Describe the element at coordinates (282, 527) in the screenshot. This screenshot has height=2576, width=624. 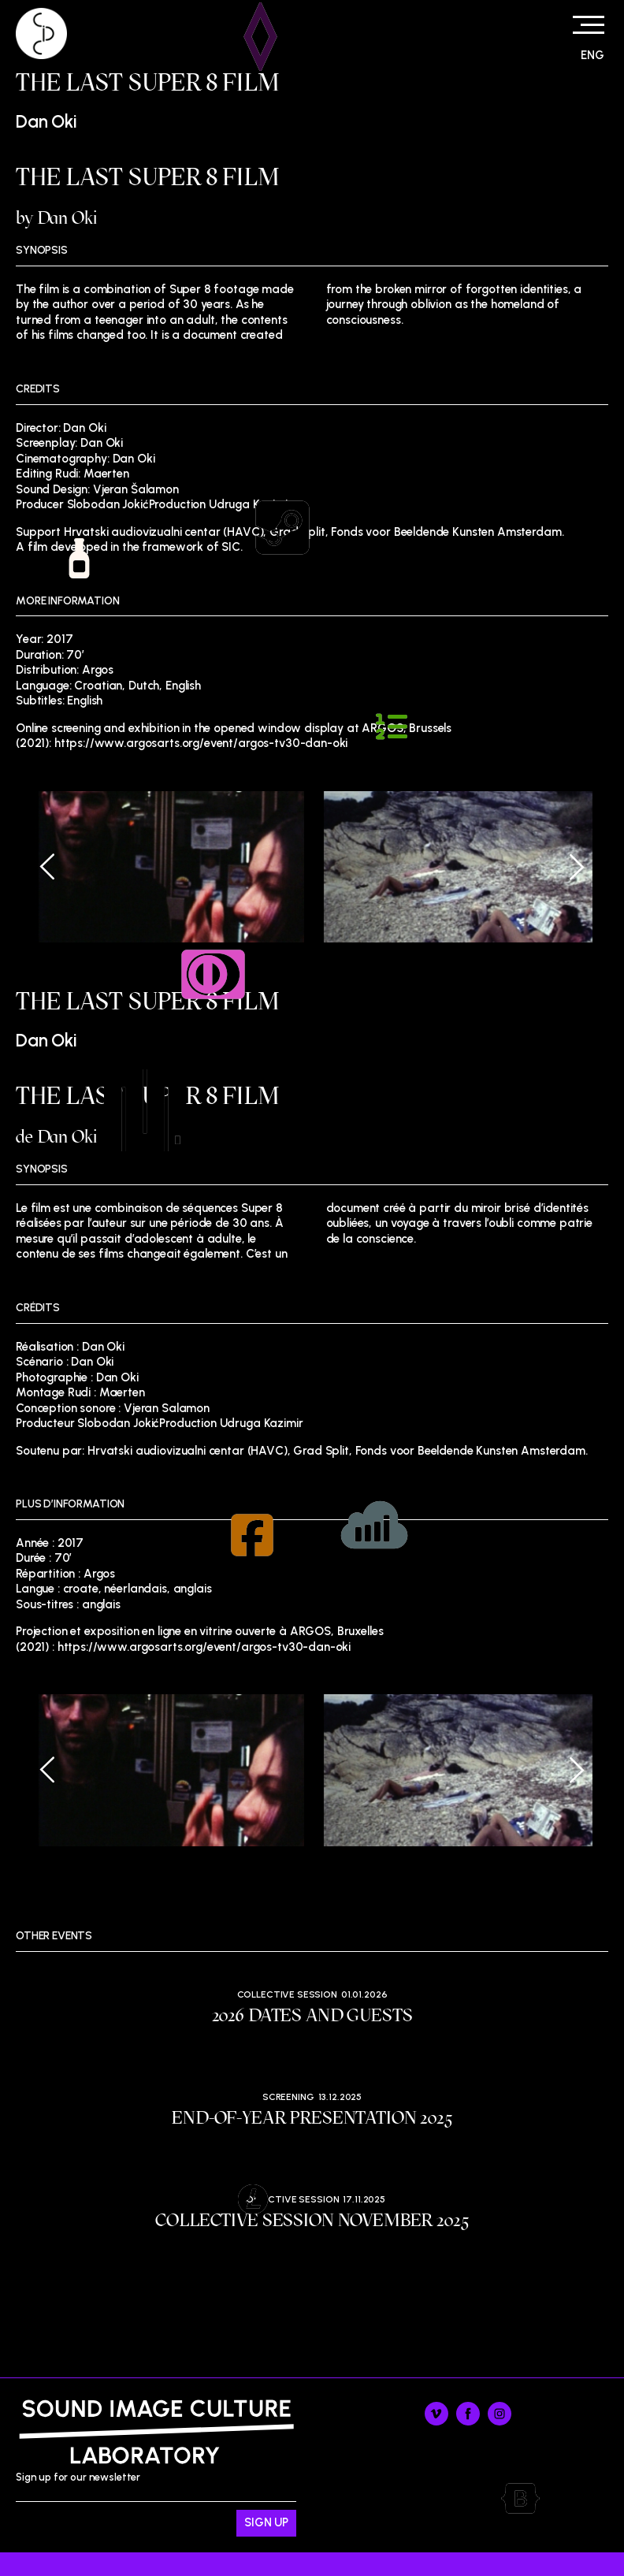
I see `open steam gaming platform` at that location.